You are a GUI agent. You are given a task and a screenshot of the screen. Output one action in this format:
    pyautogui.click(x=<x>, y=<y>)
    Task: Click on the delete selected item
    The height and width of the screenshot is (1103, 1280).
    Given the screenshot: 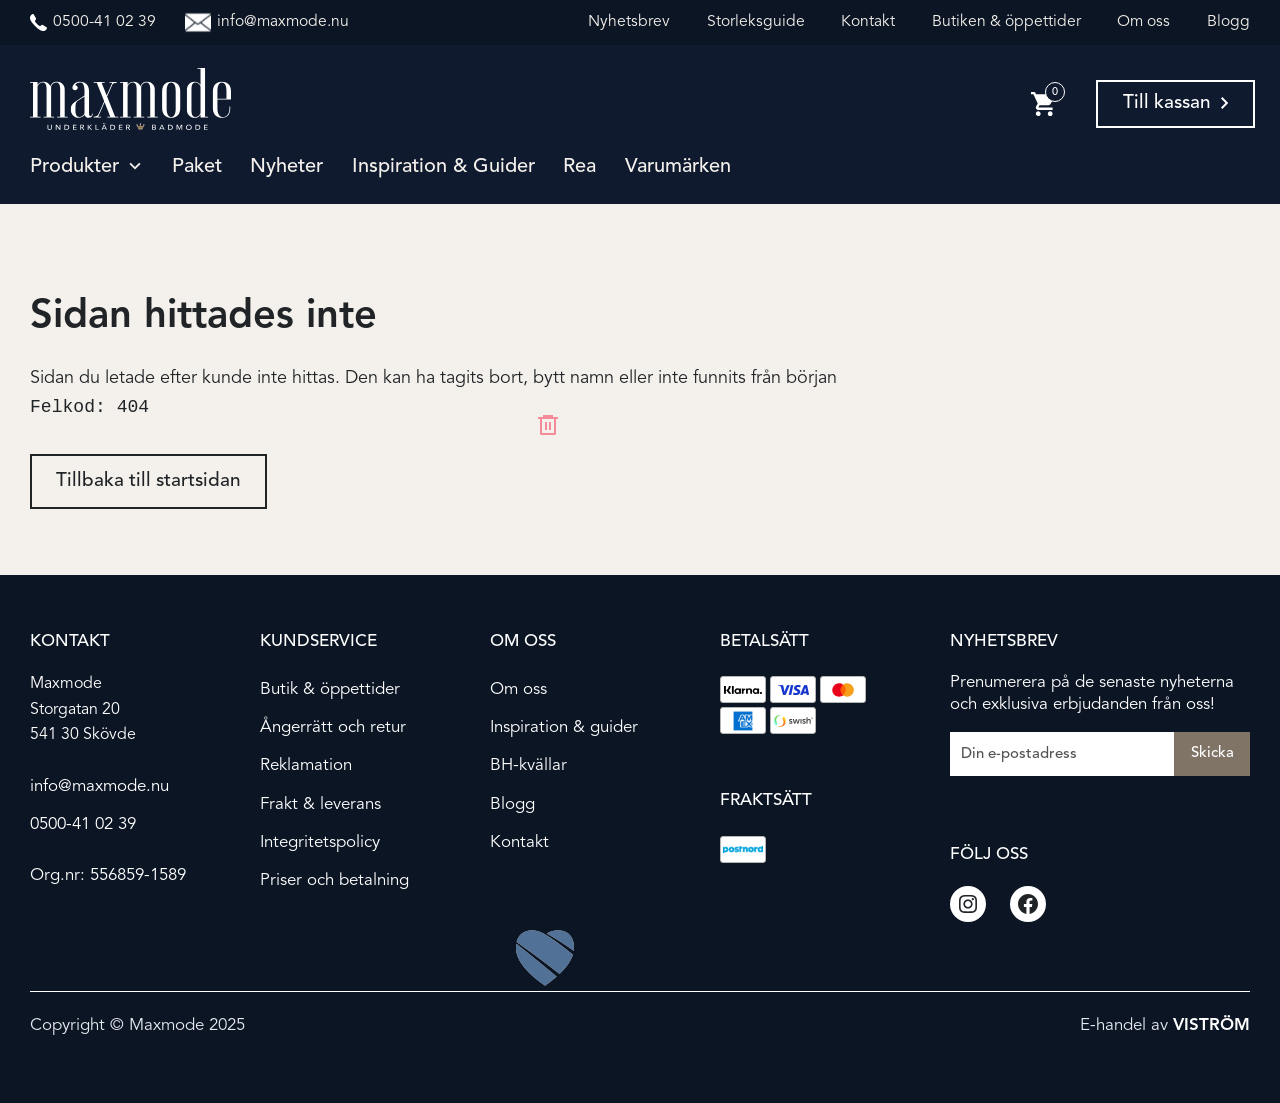 What is the action you would take?
    pyautogui.click(x=548, y=425)
    